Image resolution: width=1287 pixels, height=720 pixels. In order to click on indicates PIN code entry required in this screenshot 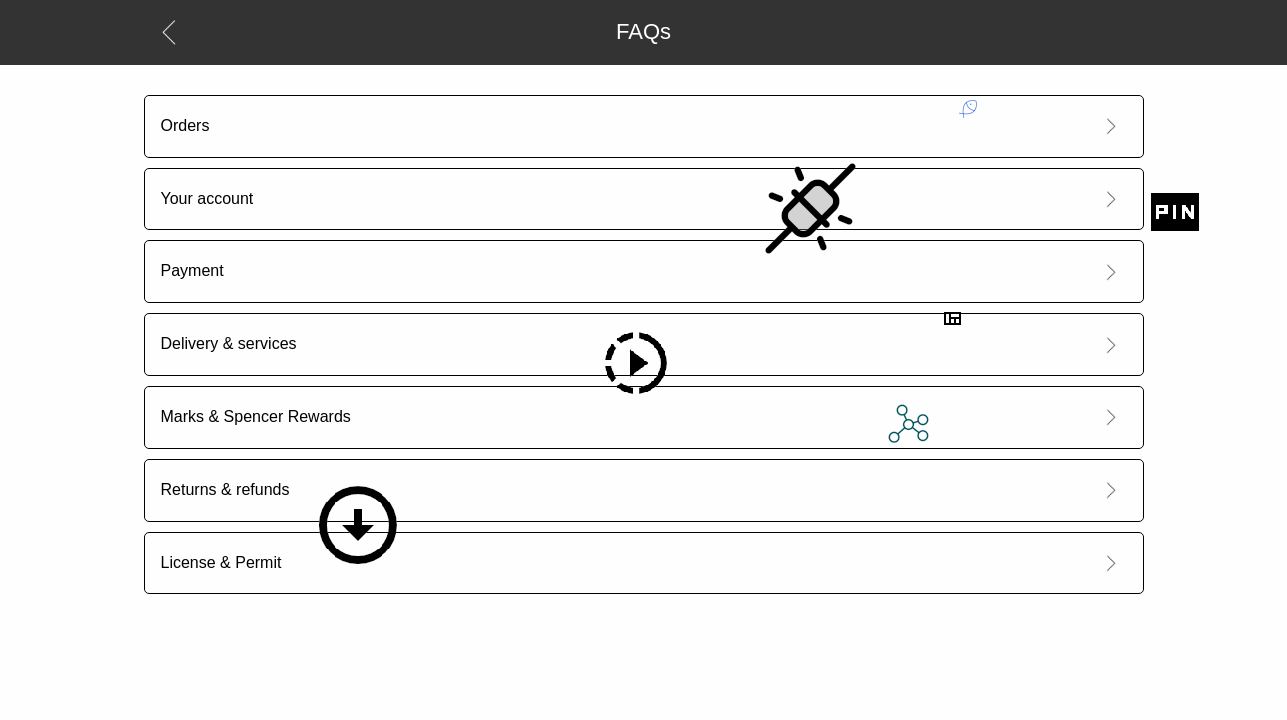, I will do `click(1175, 212)`.